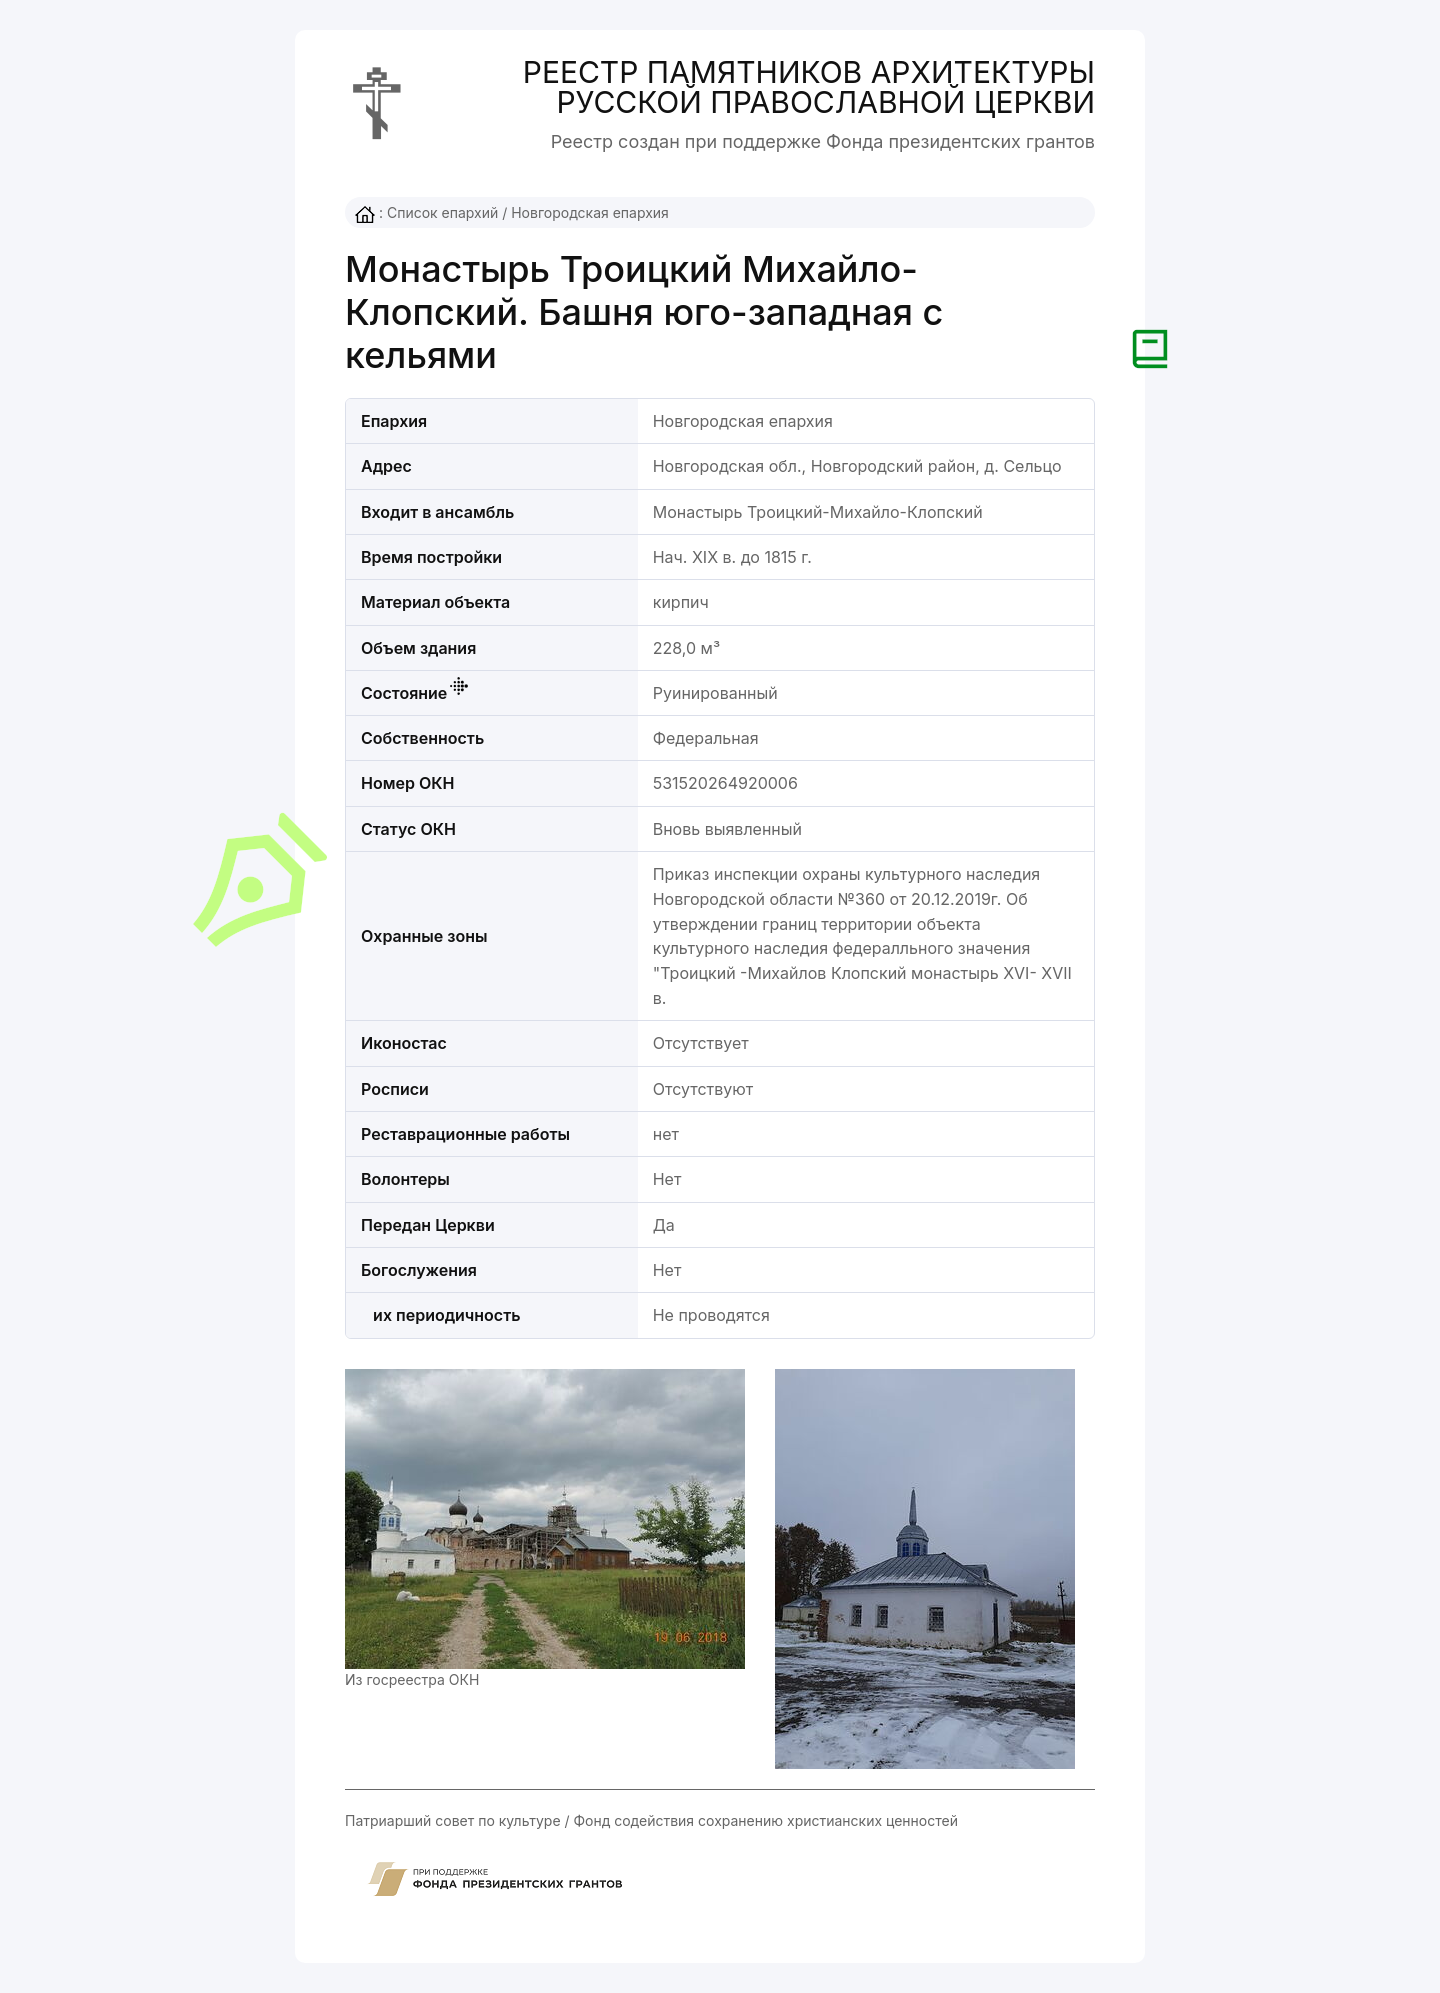 The height and width of the screenshot is (1993, 1440). What do you see at coordinates (255, 885) in the screenshot?
I see `access drawing or illustration tools` at bounding box center [255, 885].